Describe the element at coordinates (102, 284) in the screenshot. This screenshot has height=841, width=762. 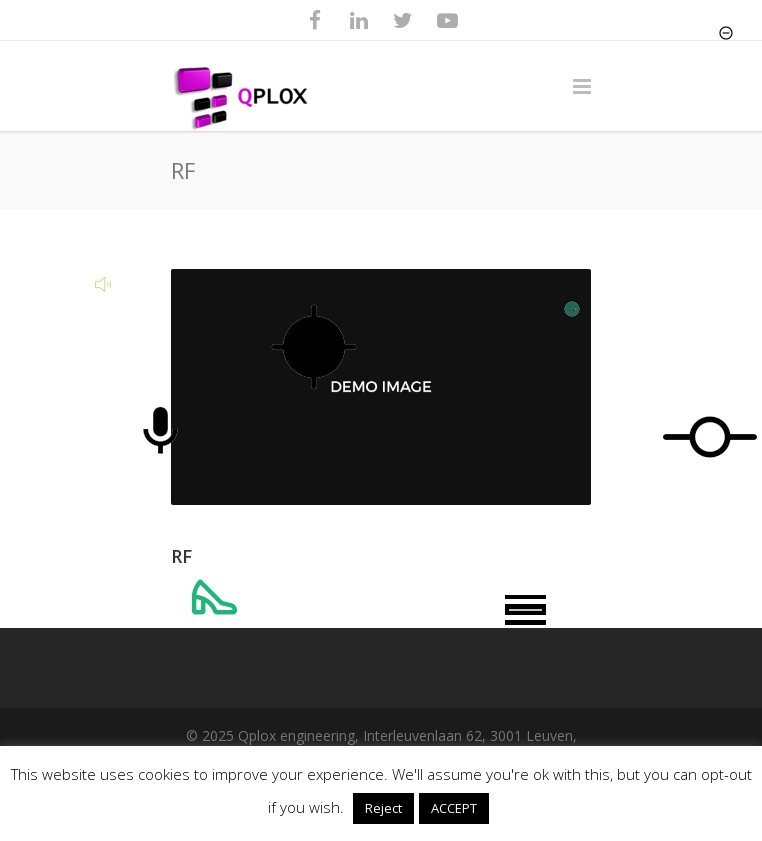
I see `increase or adjust volume` at that location.